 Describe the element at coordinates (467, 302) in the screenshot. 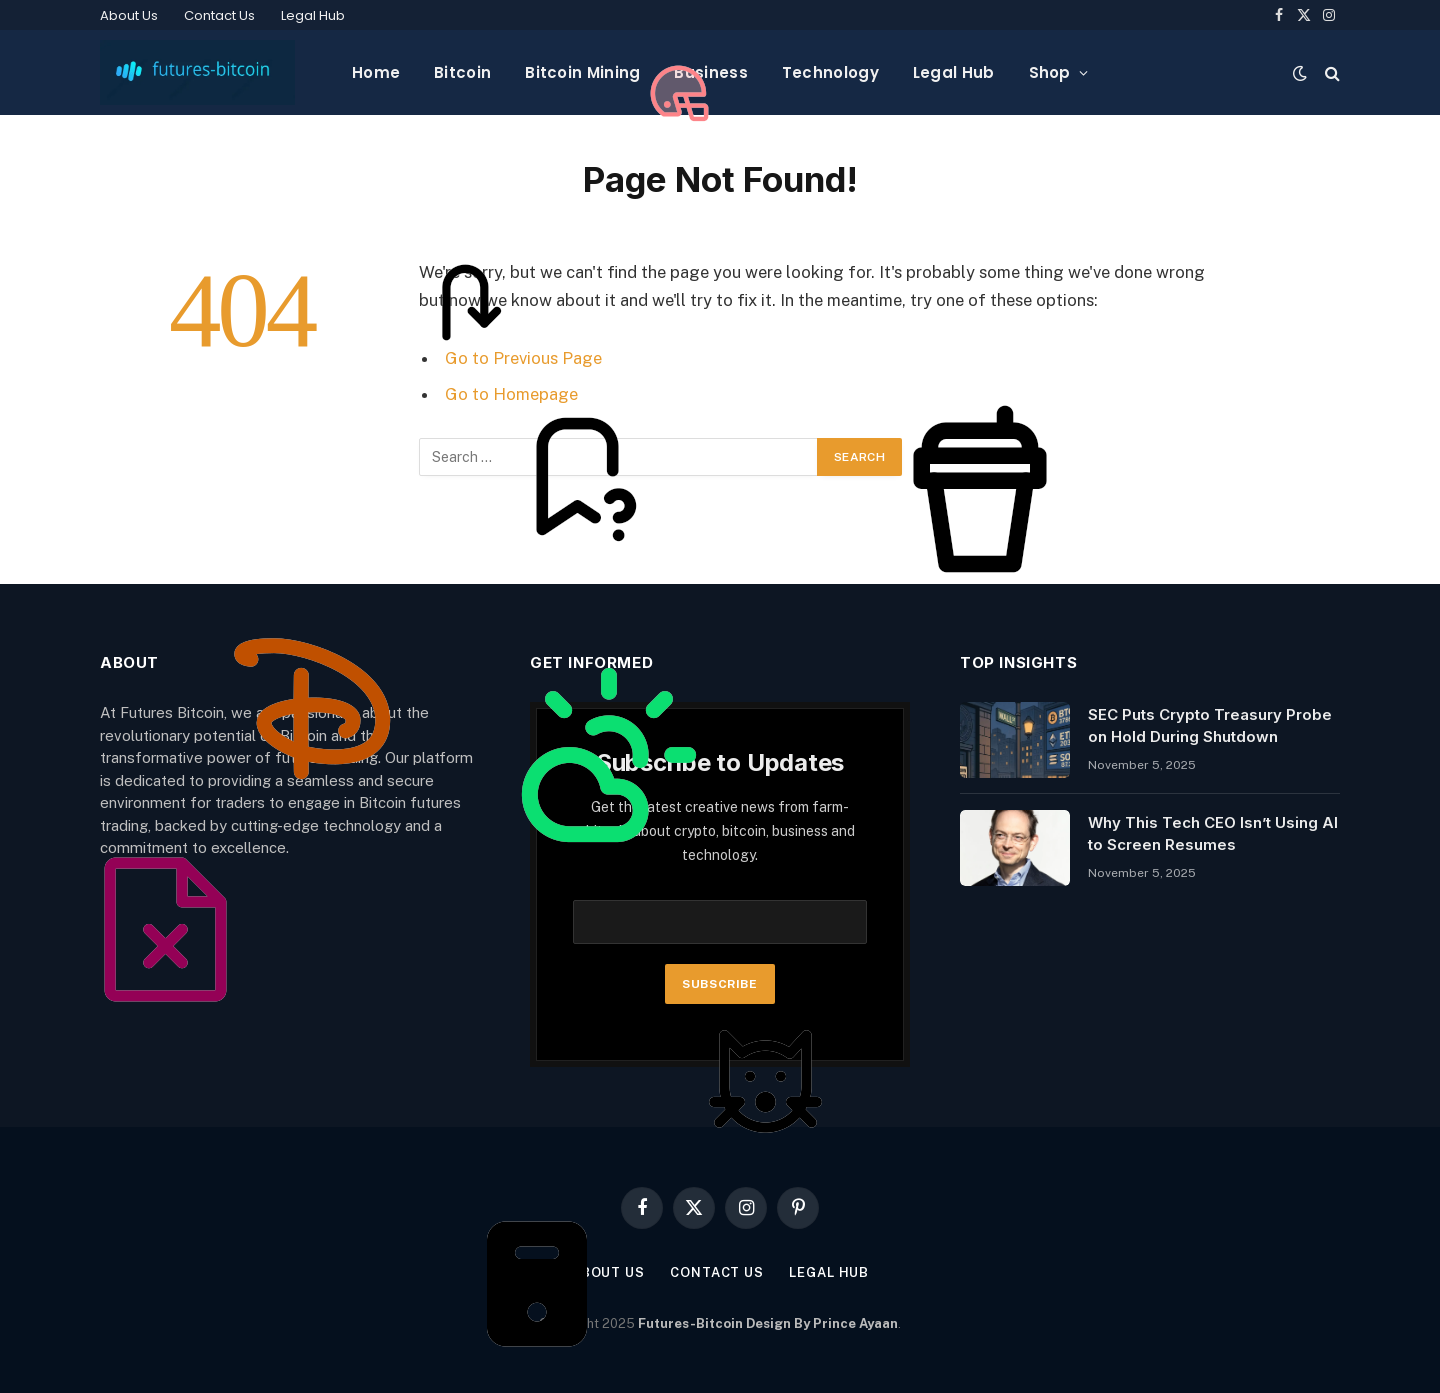

I see `make a u-turn to the right` at that location.